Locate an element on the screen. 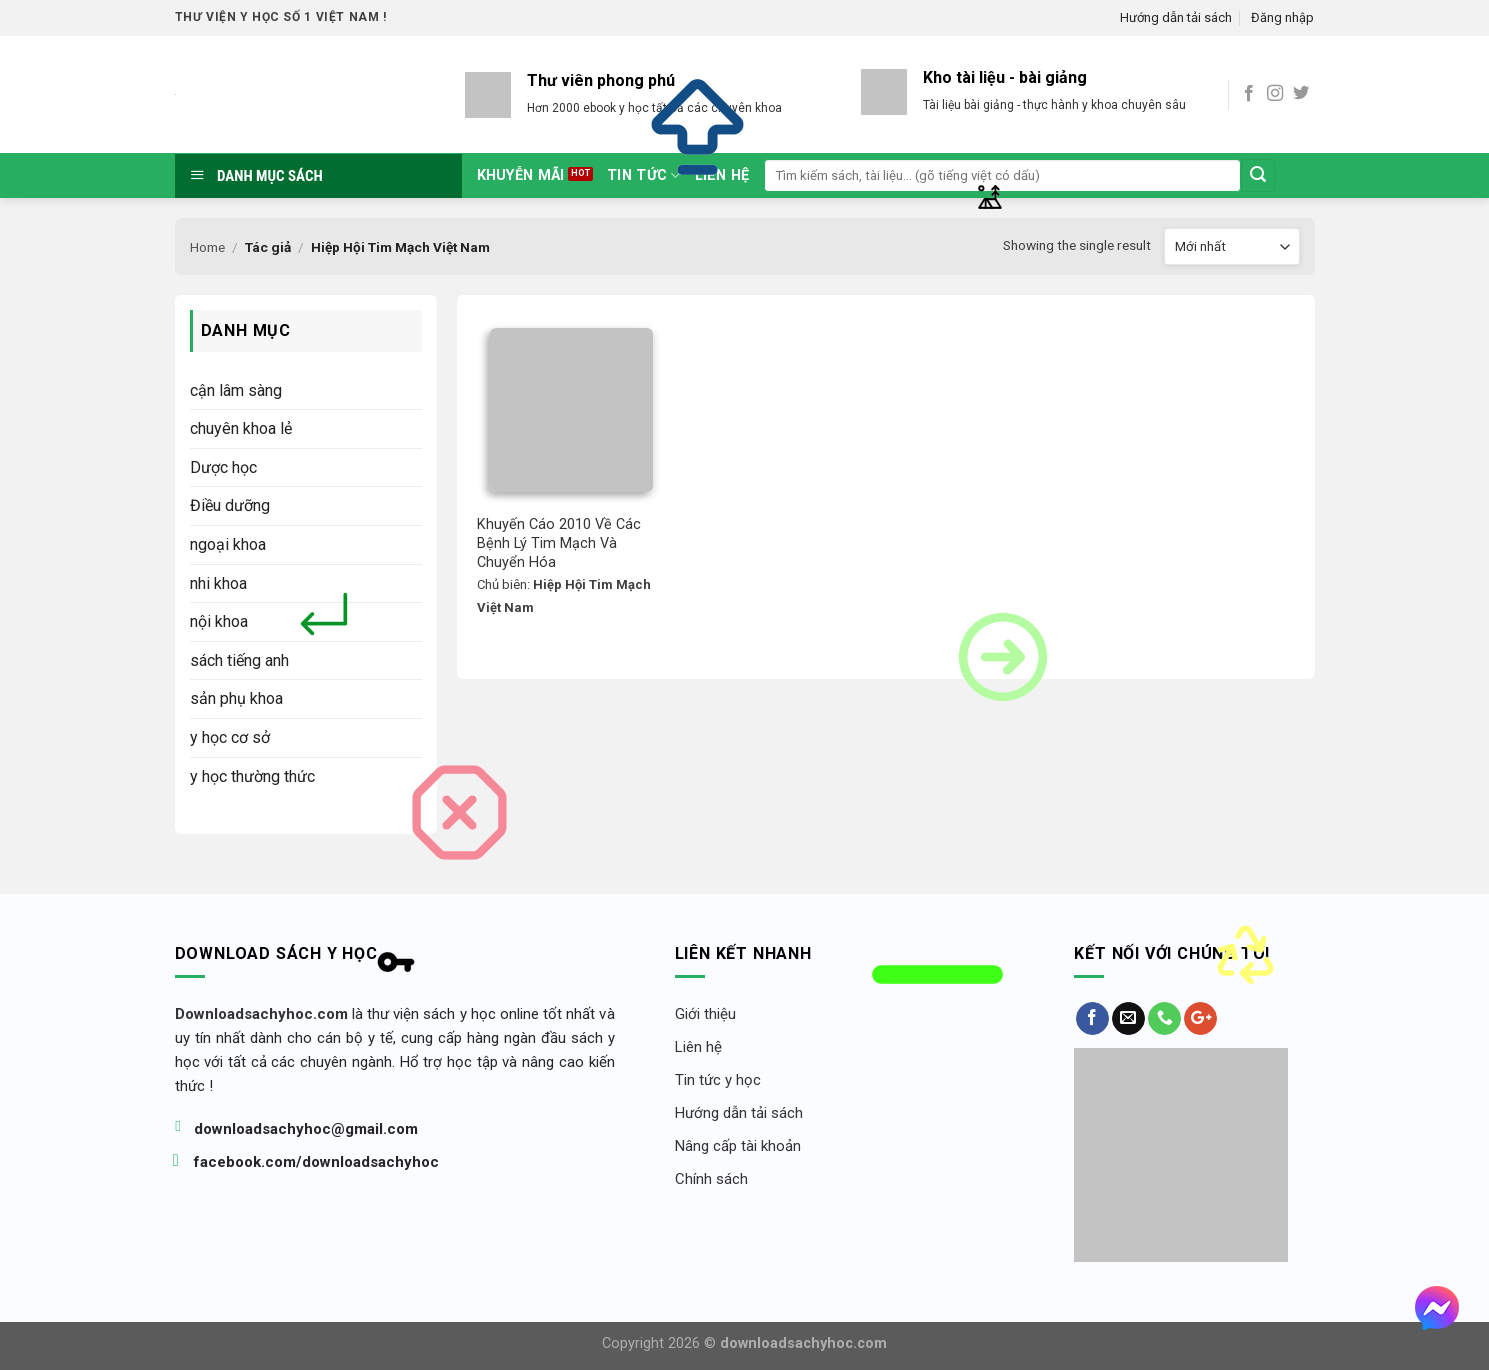 This screenshot has width=1489, height=1370. stop or cancel an action is located at coordinates (459, 812).